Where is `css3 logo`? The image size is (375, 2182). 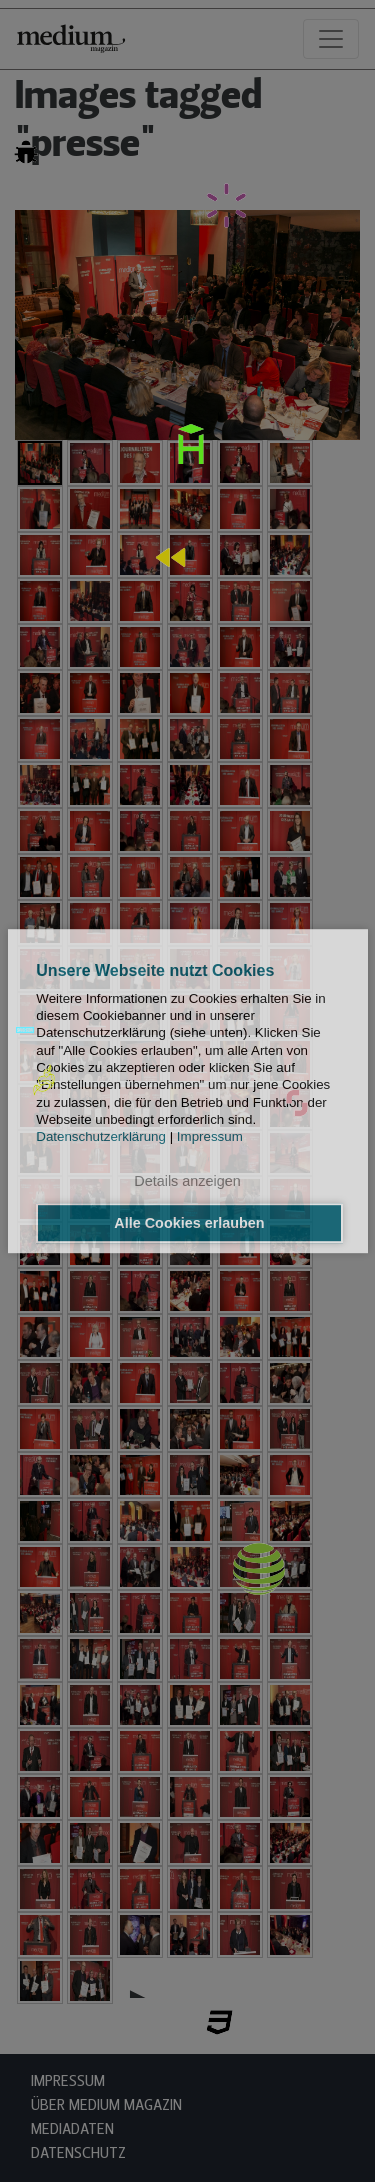 css3 logo is located at coordinates (220, 2022).